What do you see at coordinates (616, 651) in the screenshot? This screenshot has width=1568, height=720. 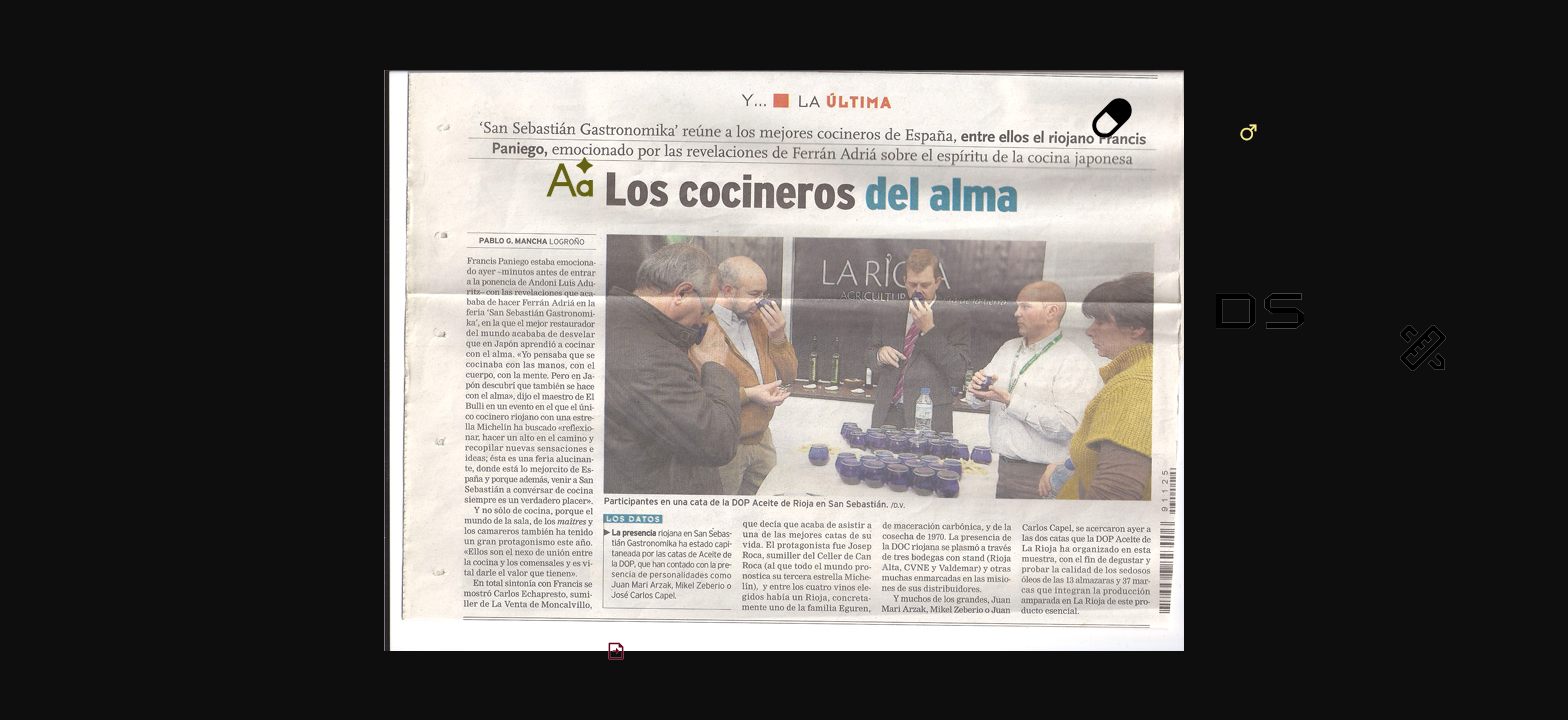 I see `transfer or export a file` at bounding box center [616, 651].